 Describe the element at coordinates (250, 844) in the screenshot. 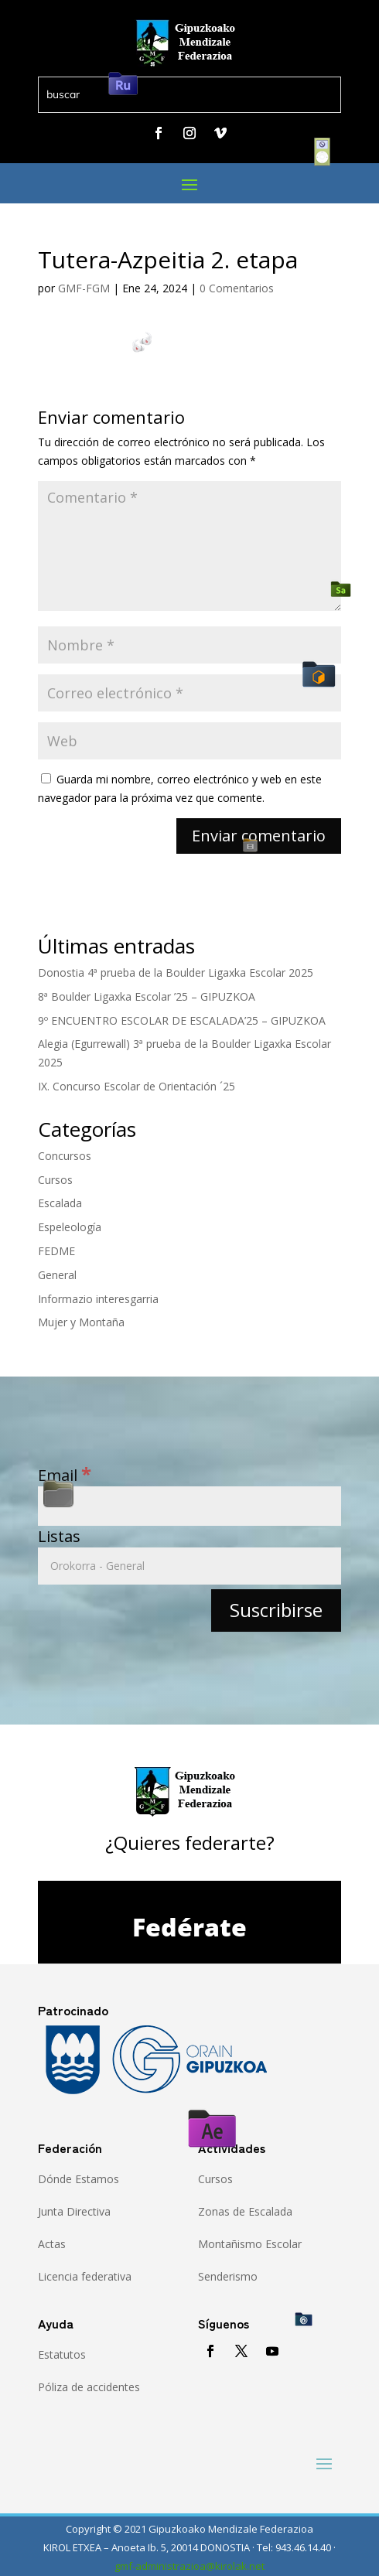

I see `open videos folder` at that location.